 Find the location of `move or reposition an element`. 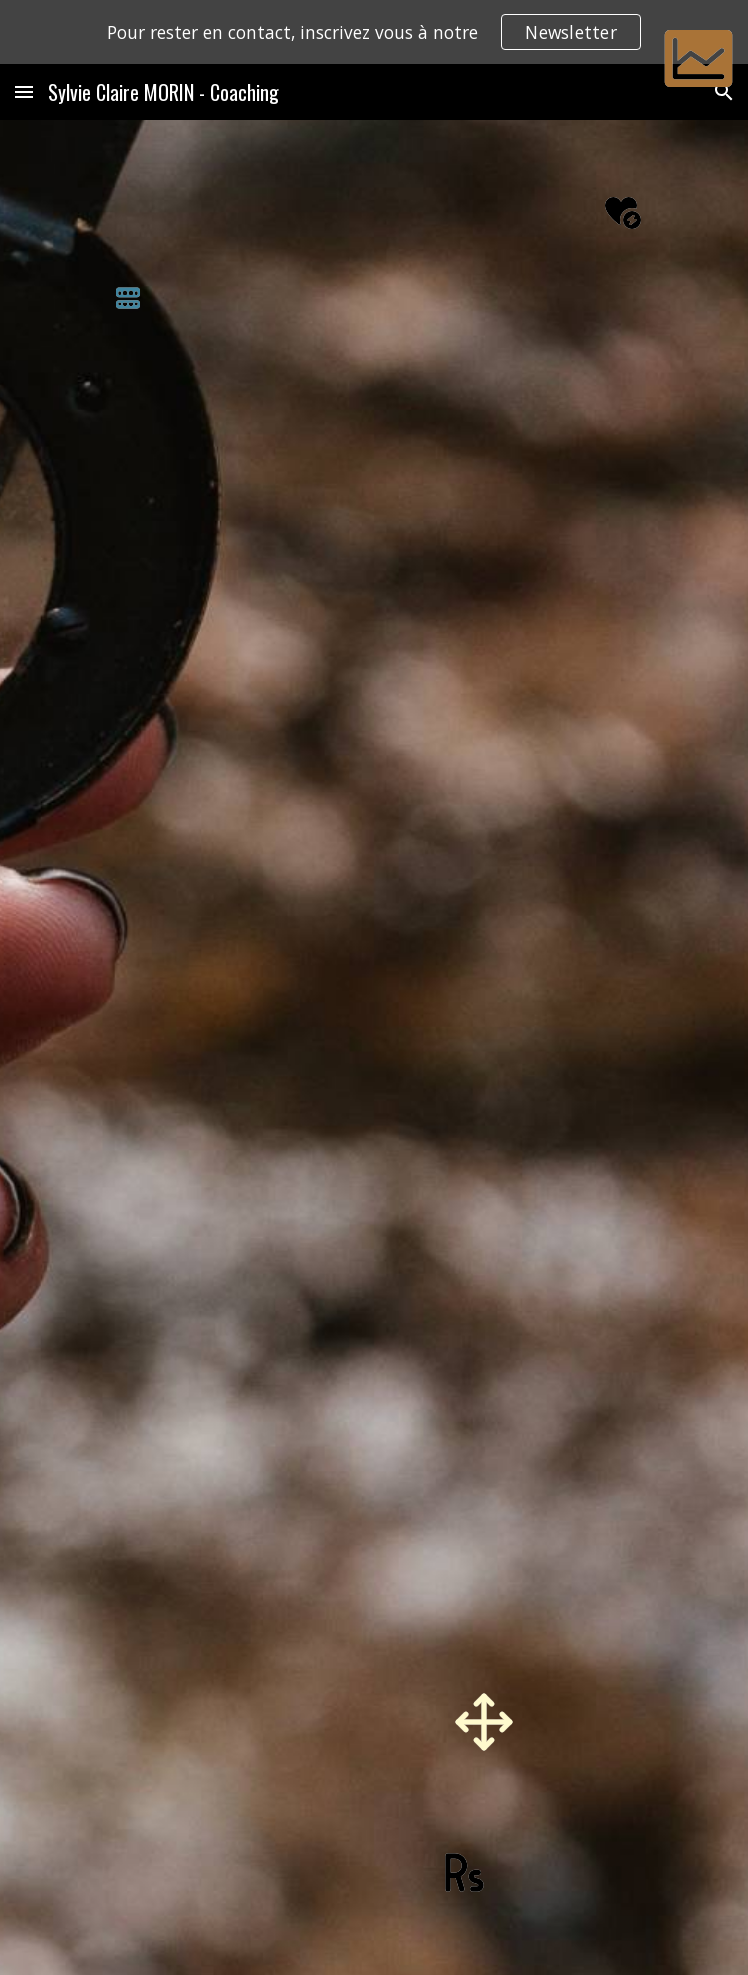

move or reposition an element is located at coordinates (484, 1722).